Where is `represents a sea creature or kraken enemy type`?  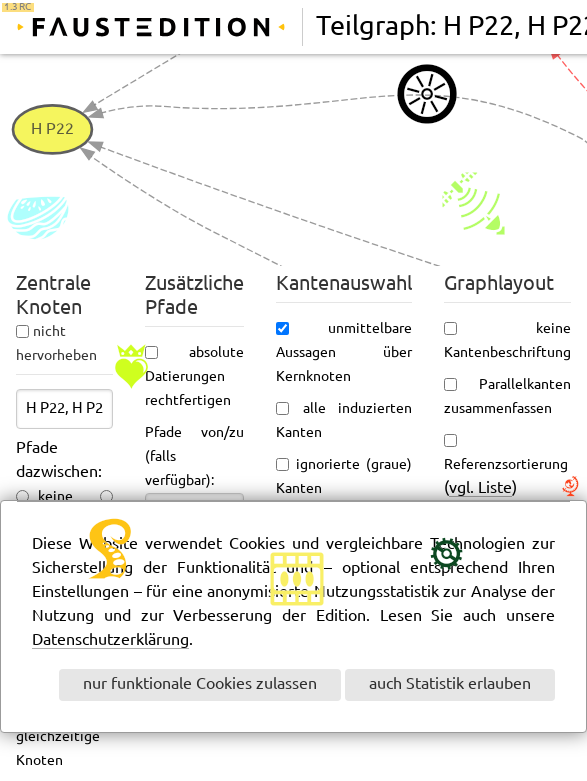
represents a sea creature or kraken enemy type is located at coordinates (109, 549).